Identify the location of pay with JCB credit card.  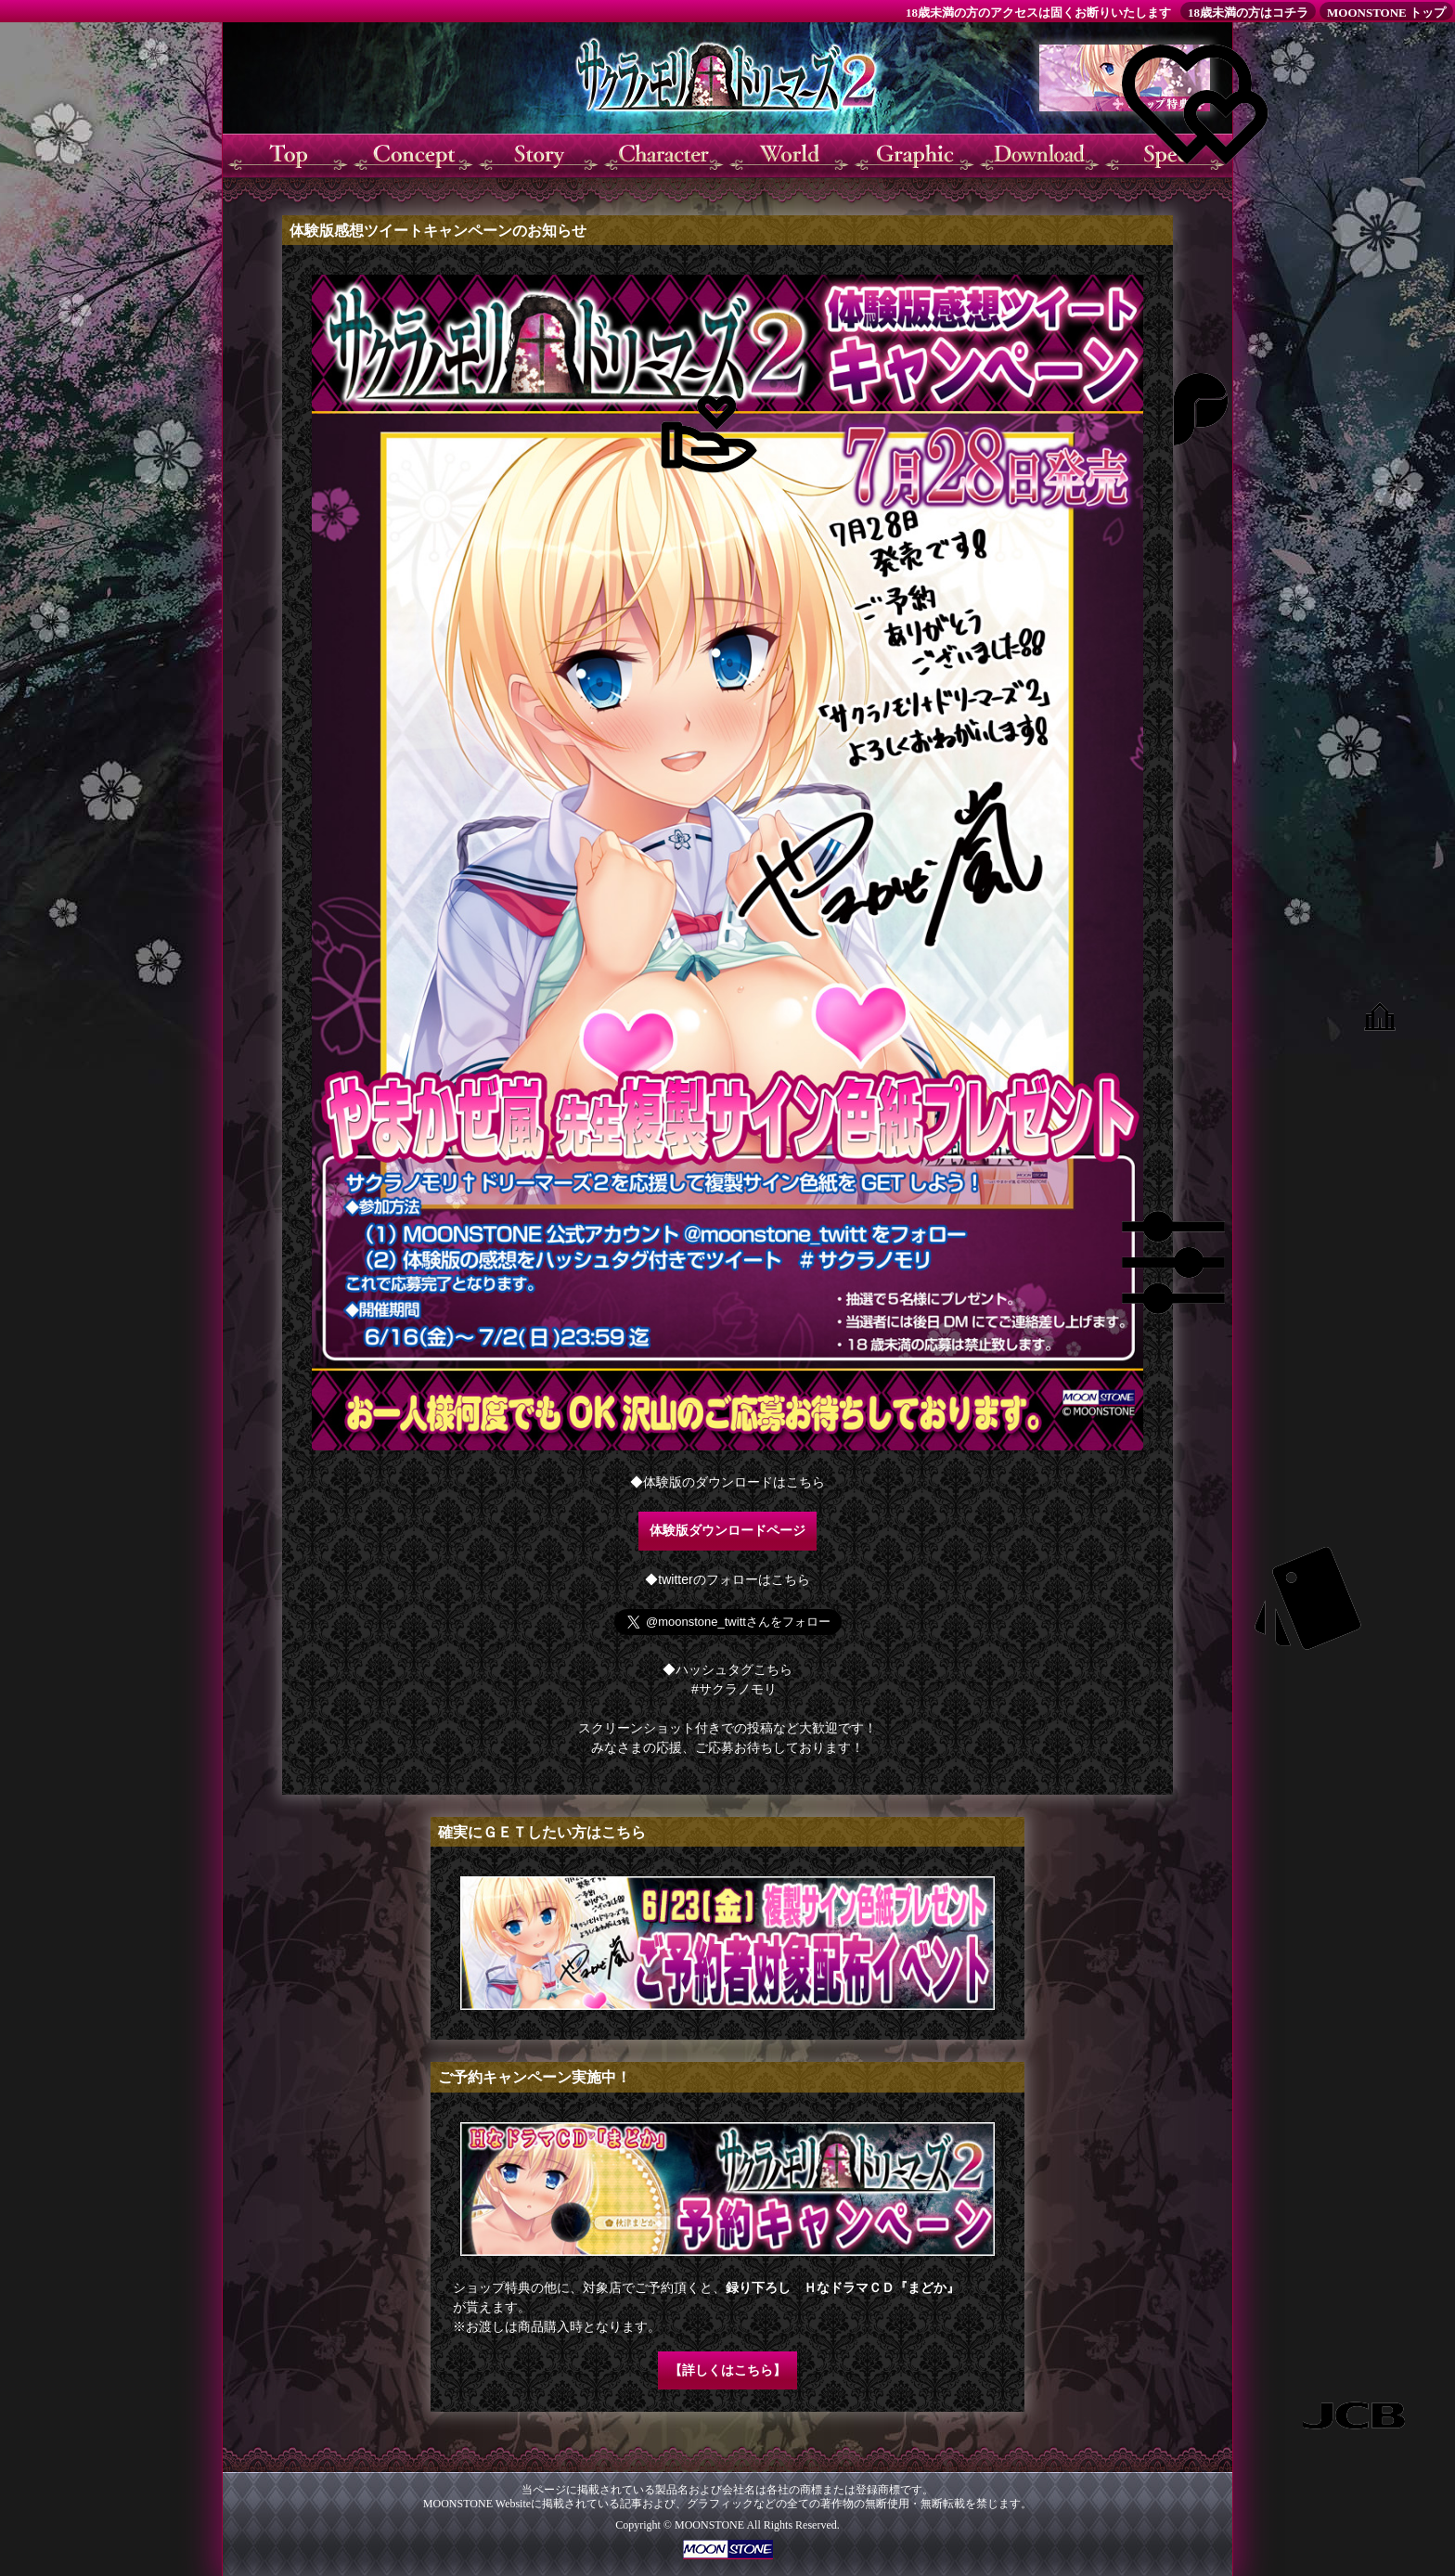
(1354, 2415).